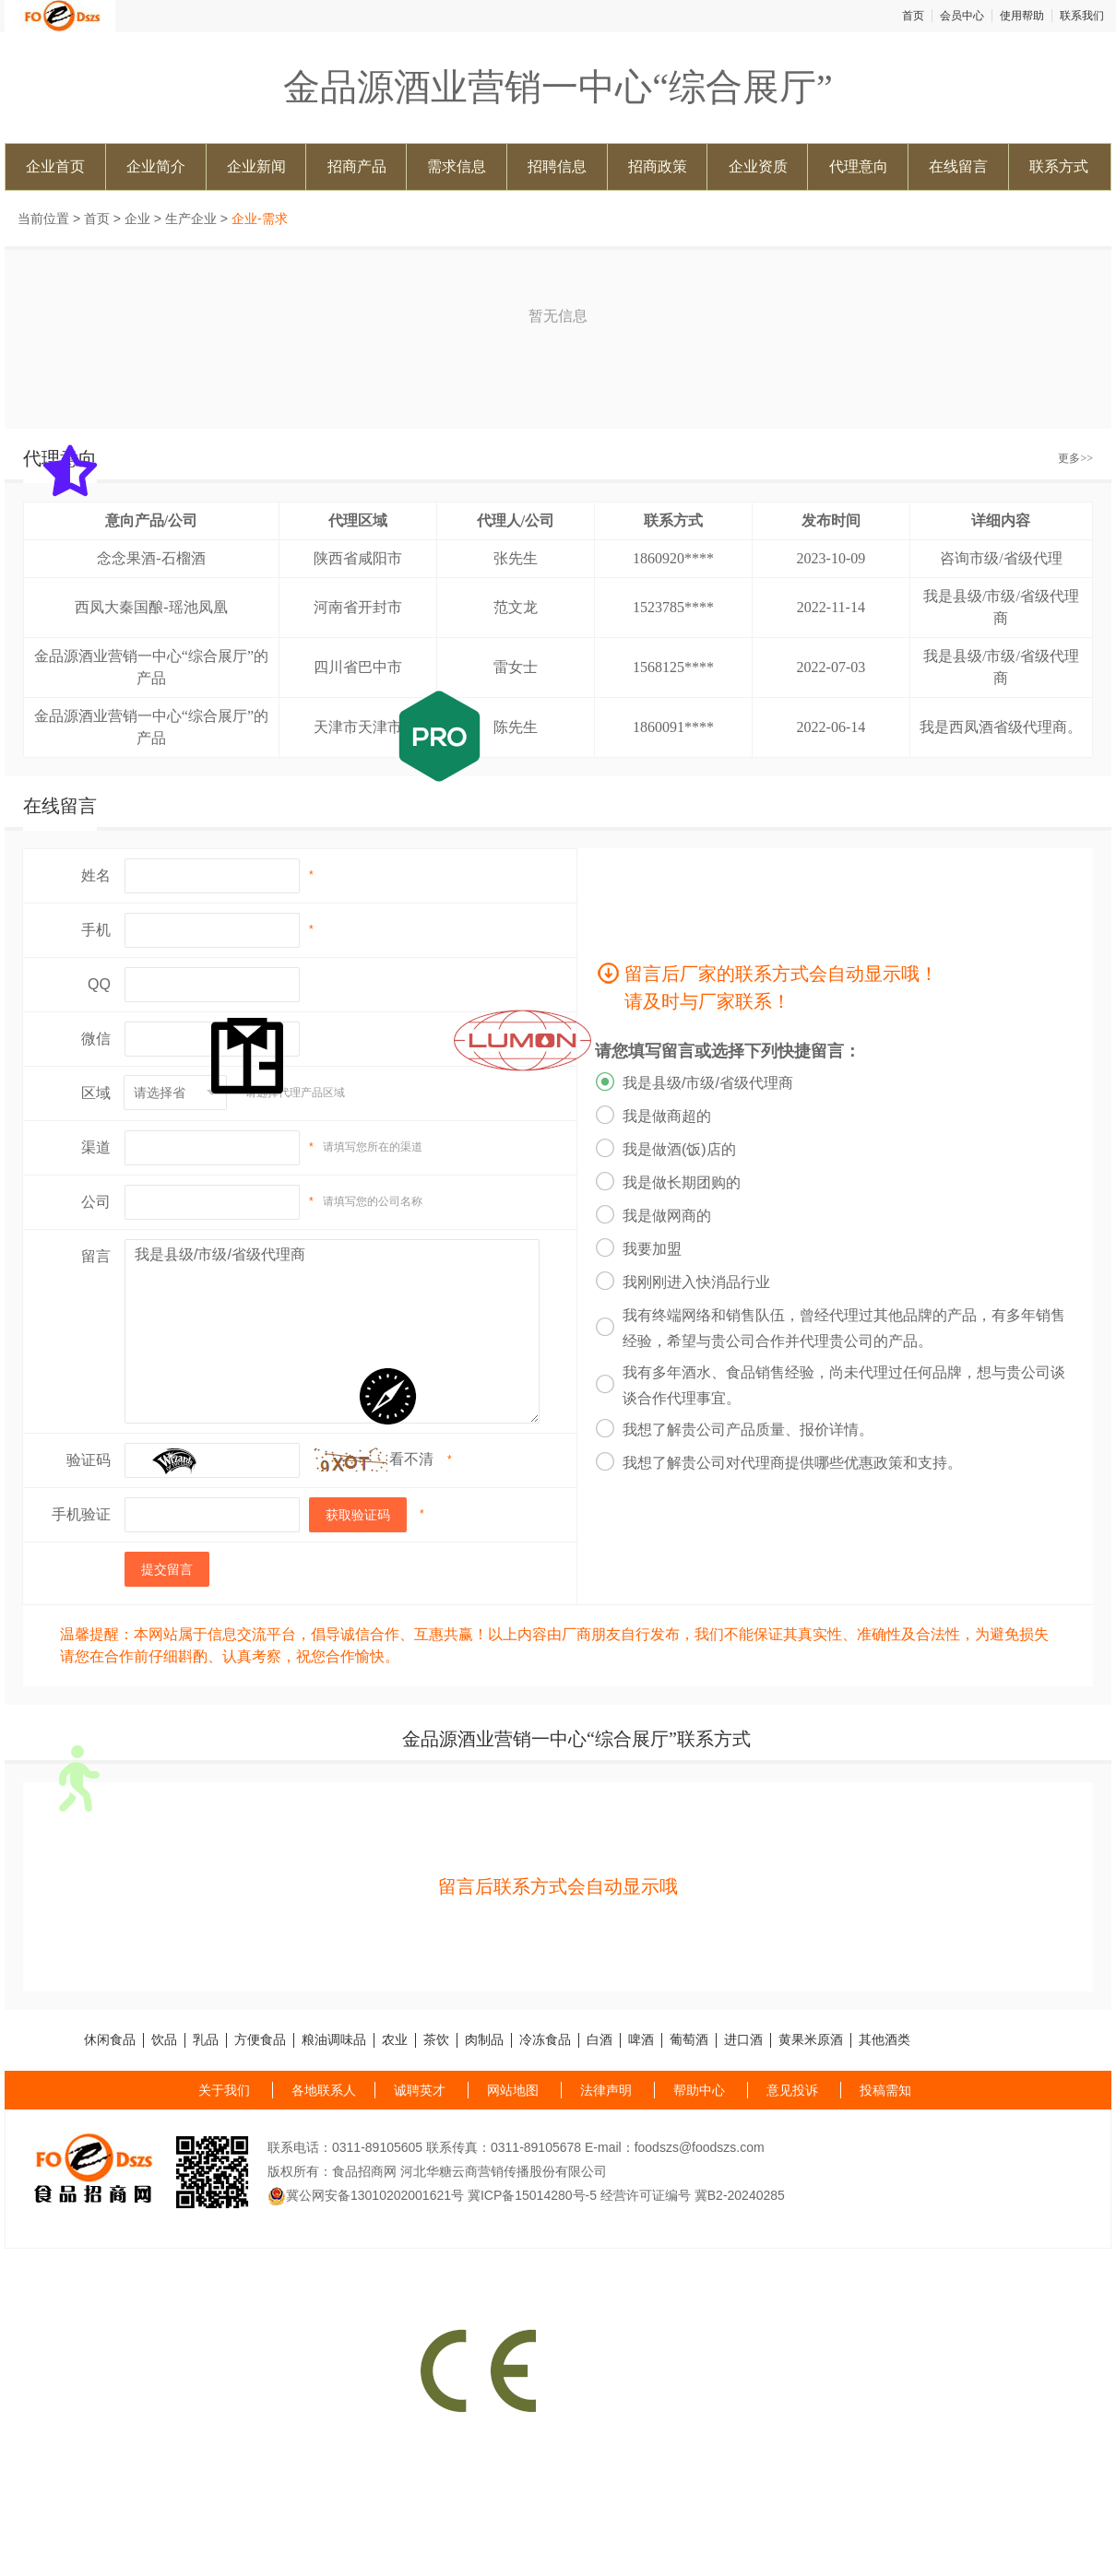 The width and height of the screenshot is (1116, 2576). What do you see at coordinates (439, 736) in the screenshot?
I see `themeco brand logo` at bounding box center [439, 736].